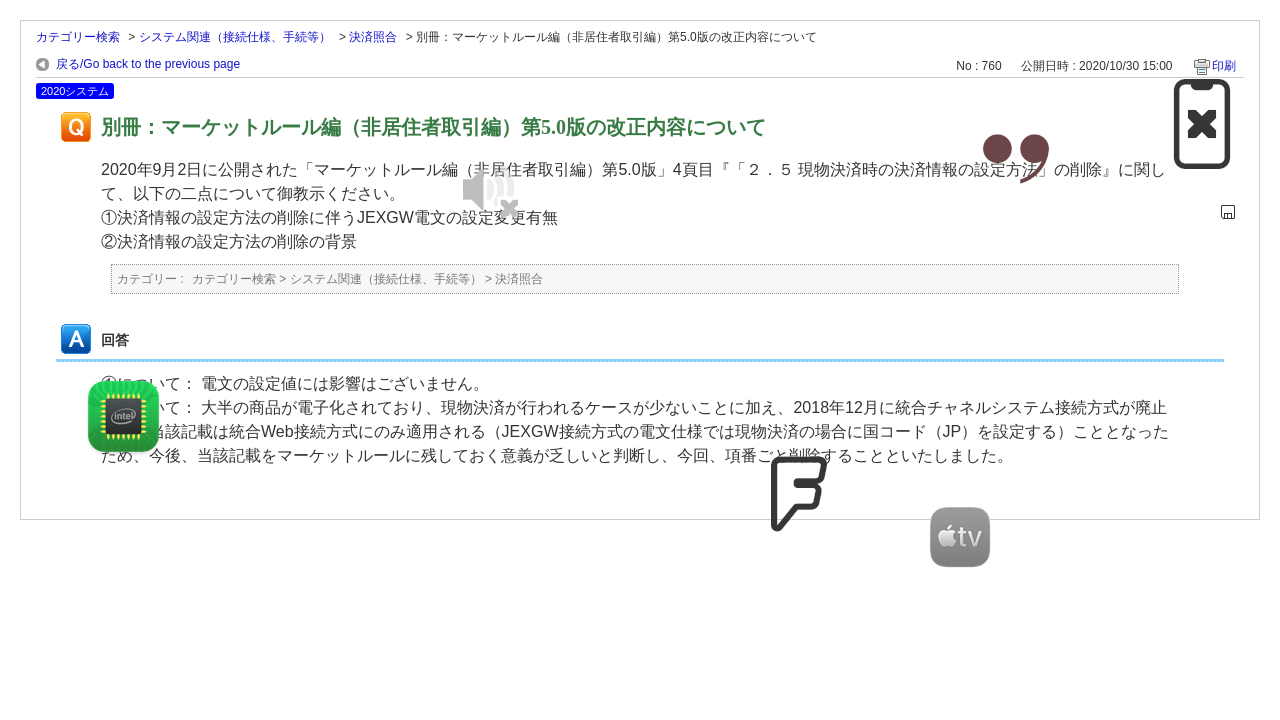 Image resolution: width=1280 pixels, height=720 pixels. I want to click on punctuation input mode is currently inactive, so click(1016, 159).